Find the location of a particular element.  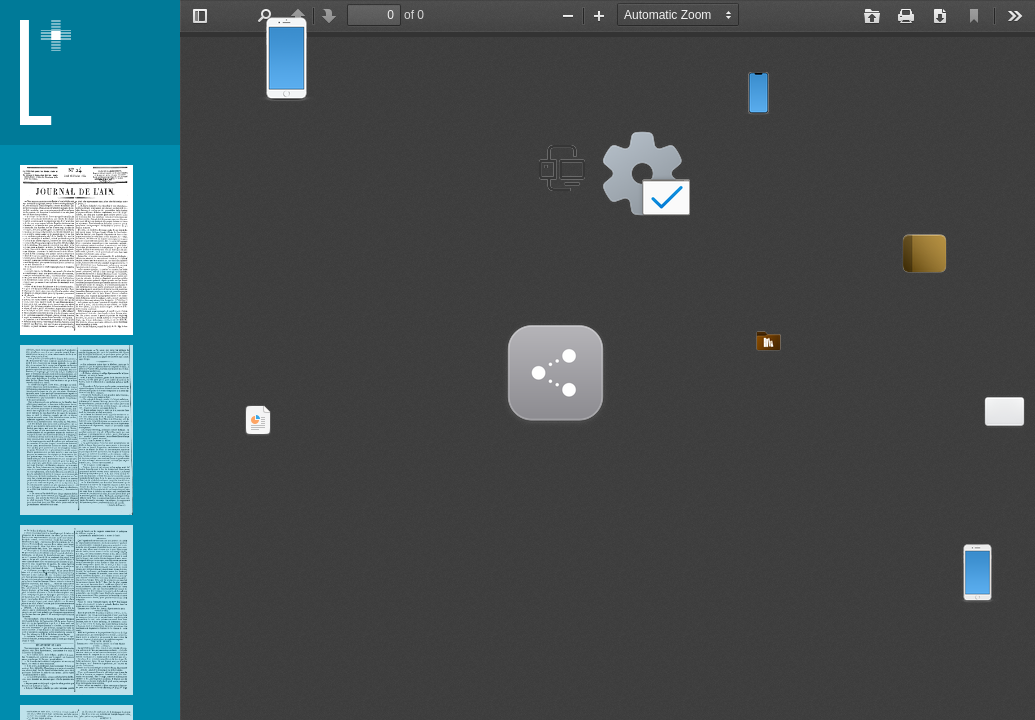

open network sharing preferences is located at coordinates (555, 374).